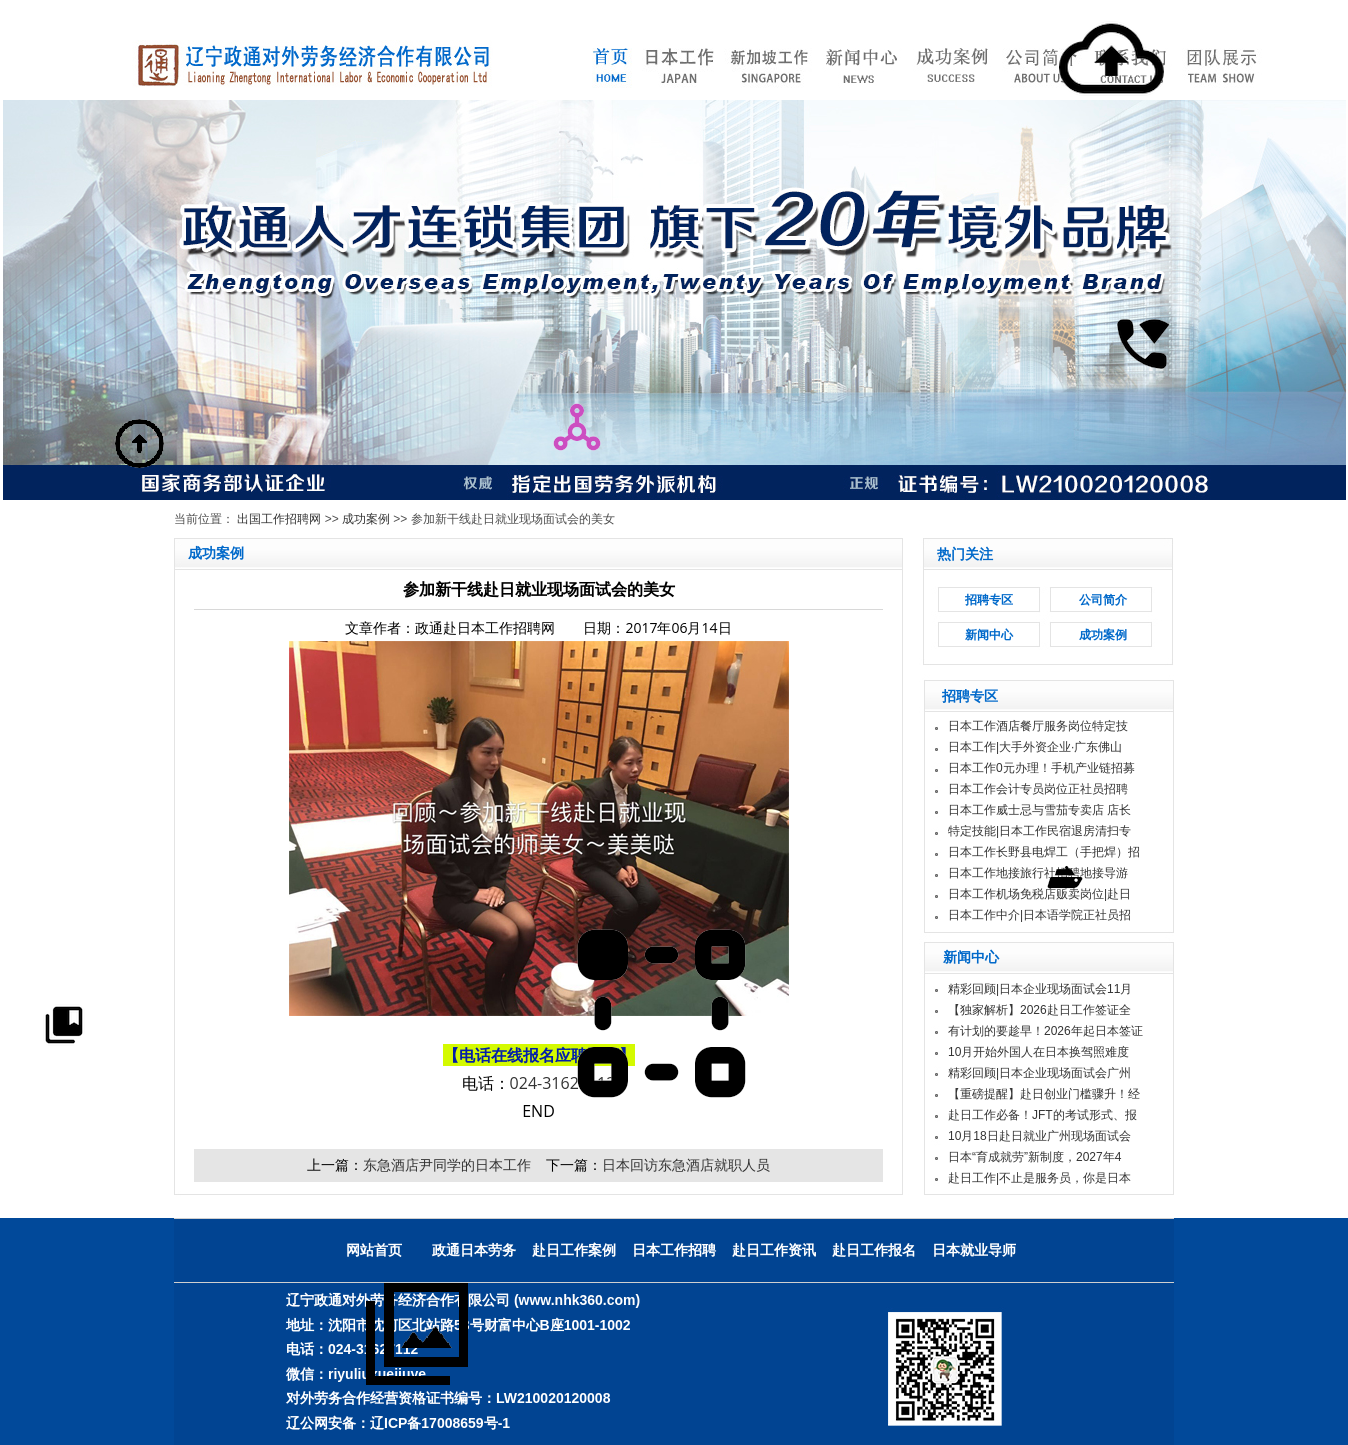 The width and height of the screenshot is (1348, 1445). I want to click on upload a file or content, so click(139, 443).